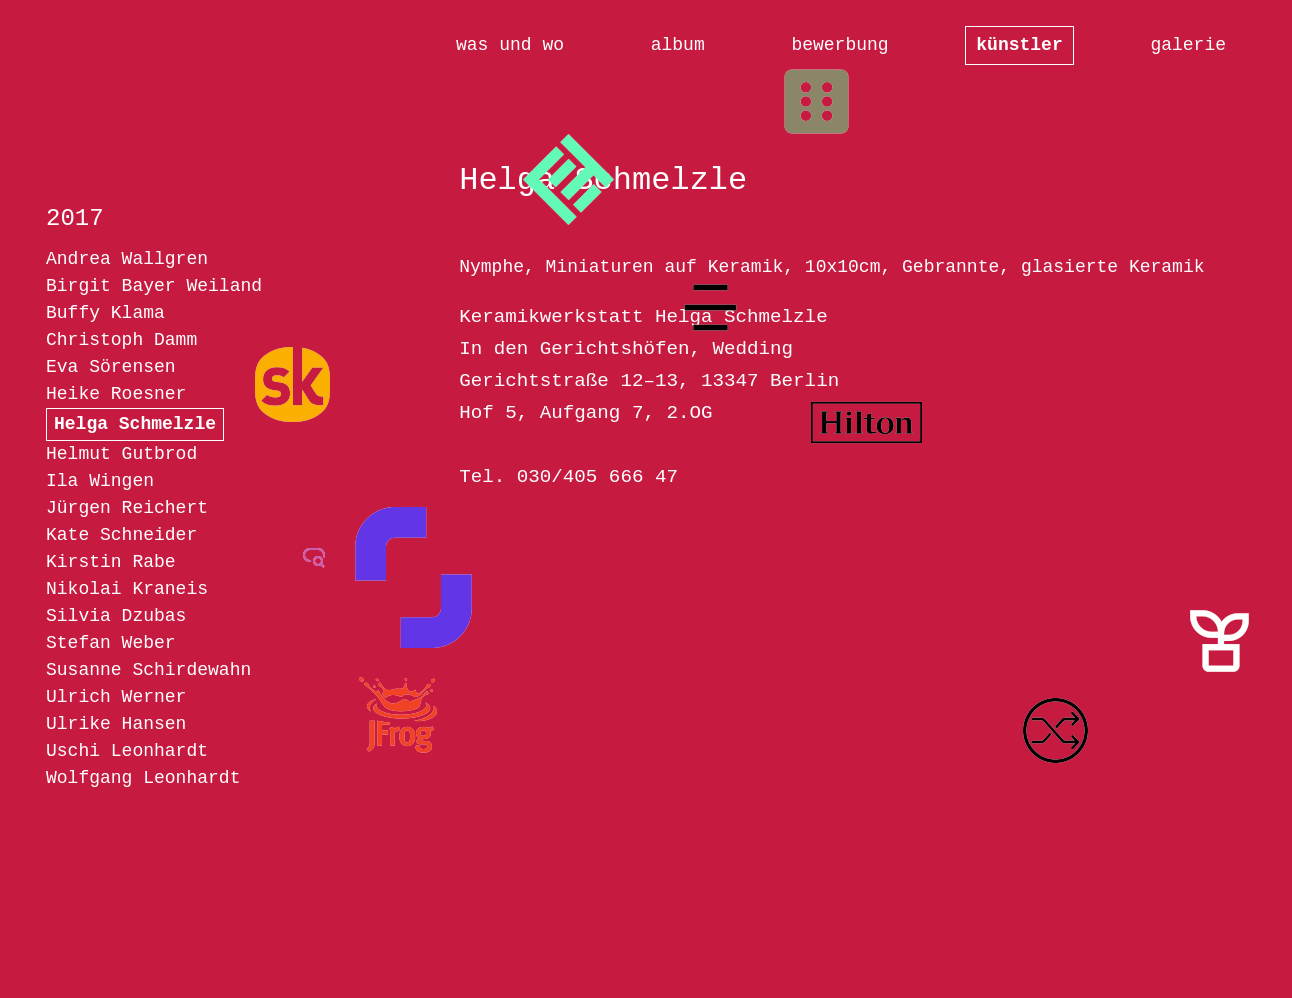 The height and width of the screenshot is (998, 1292). Describe the element at coordinates (816, 101) in the screenshot. I see `roll the dice or generate a random result` at that location.